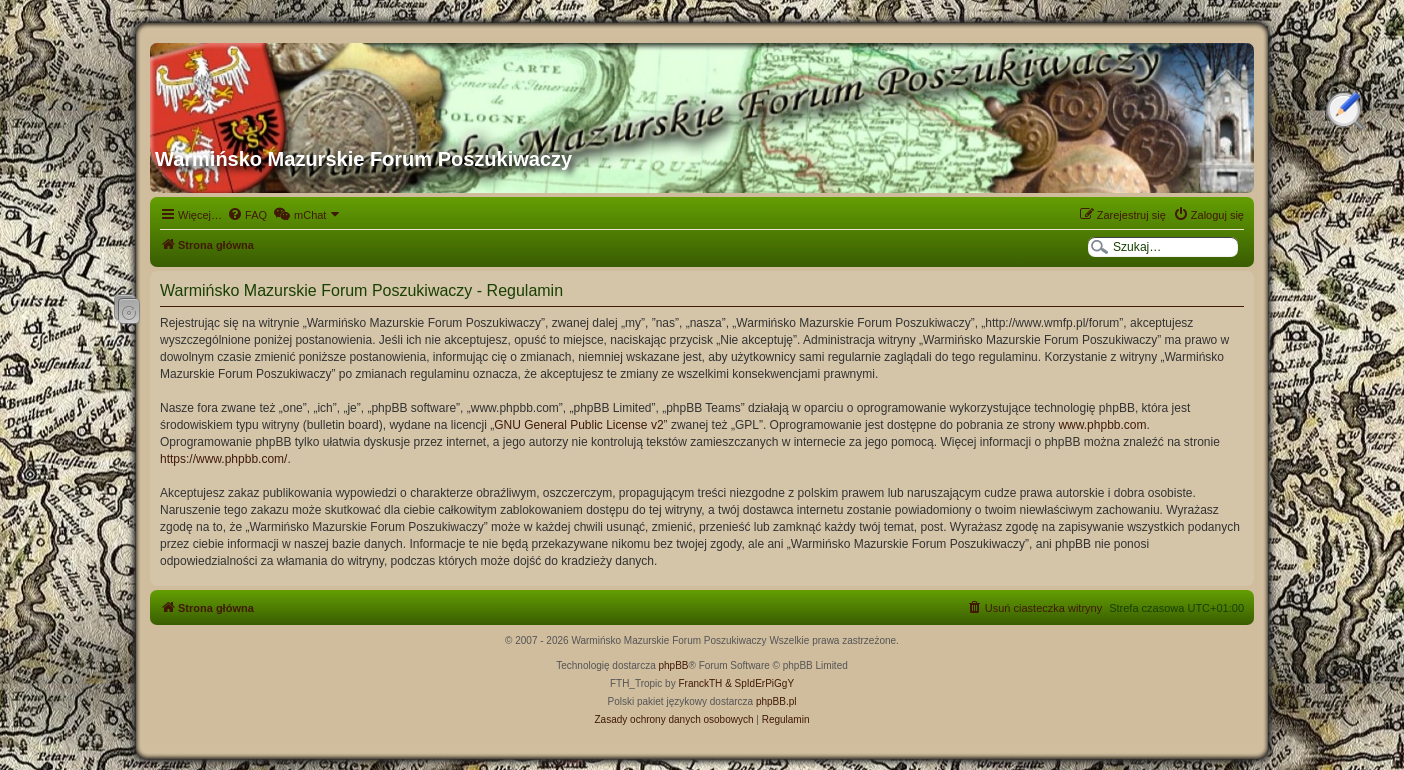  Describe the element at coordinates (127, 309) in the screenshot. I see `access multiple disk drives or storage devices` at that location.